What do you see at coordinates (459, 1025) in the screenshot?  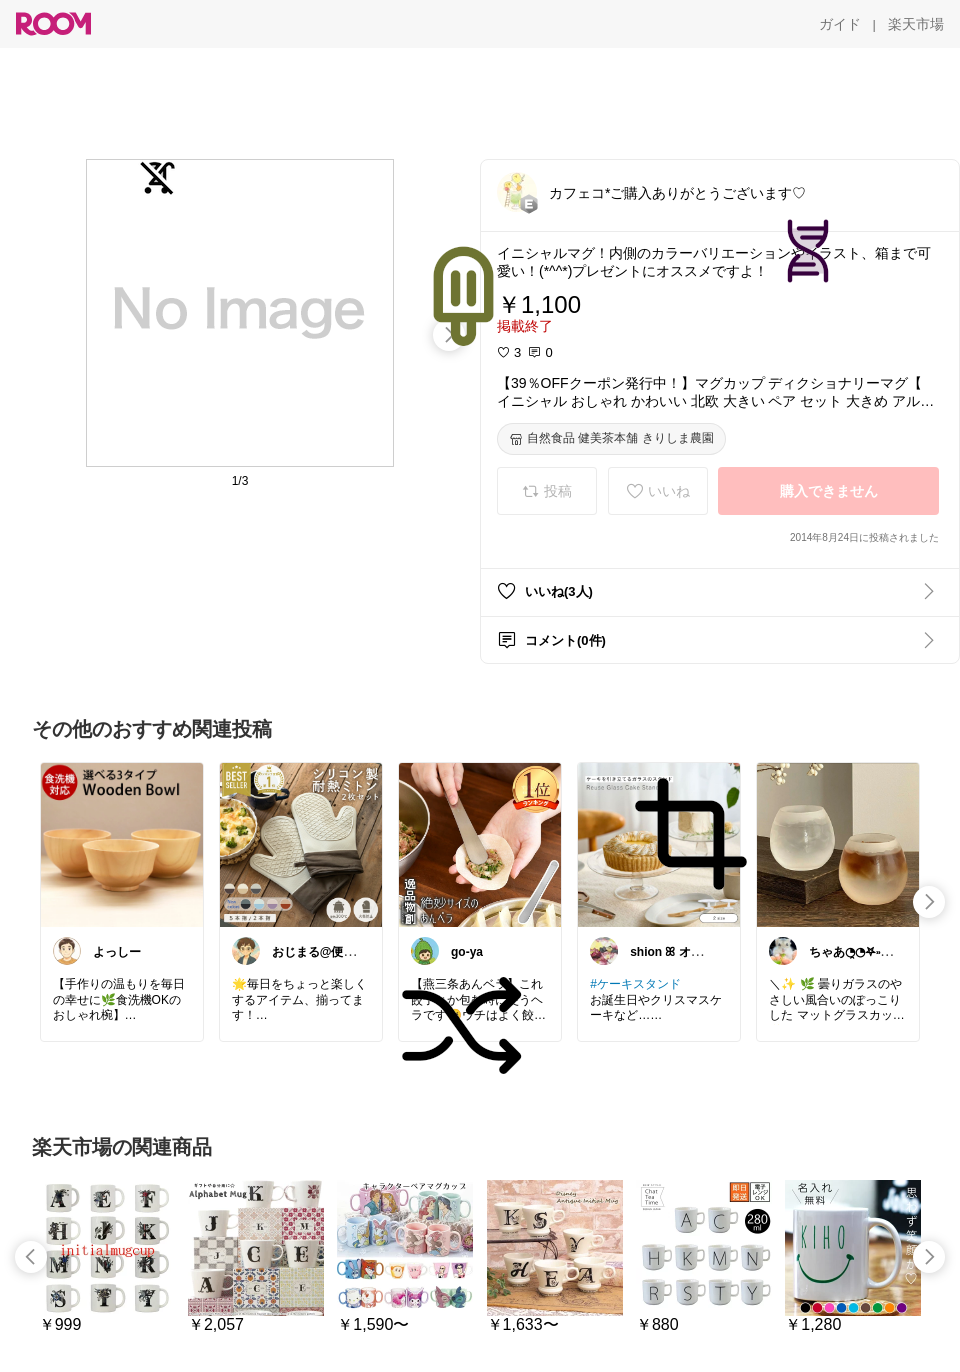 I see `shuffle playlist or queue` at bounding box center [459, 1025].